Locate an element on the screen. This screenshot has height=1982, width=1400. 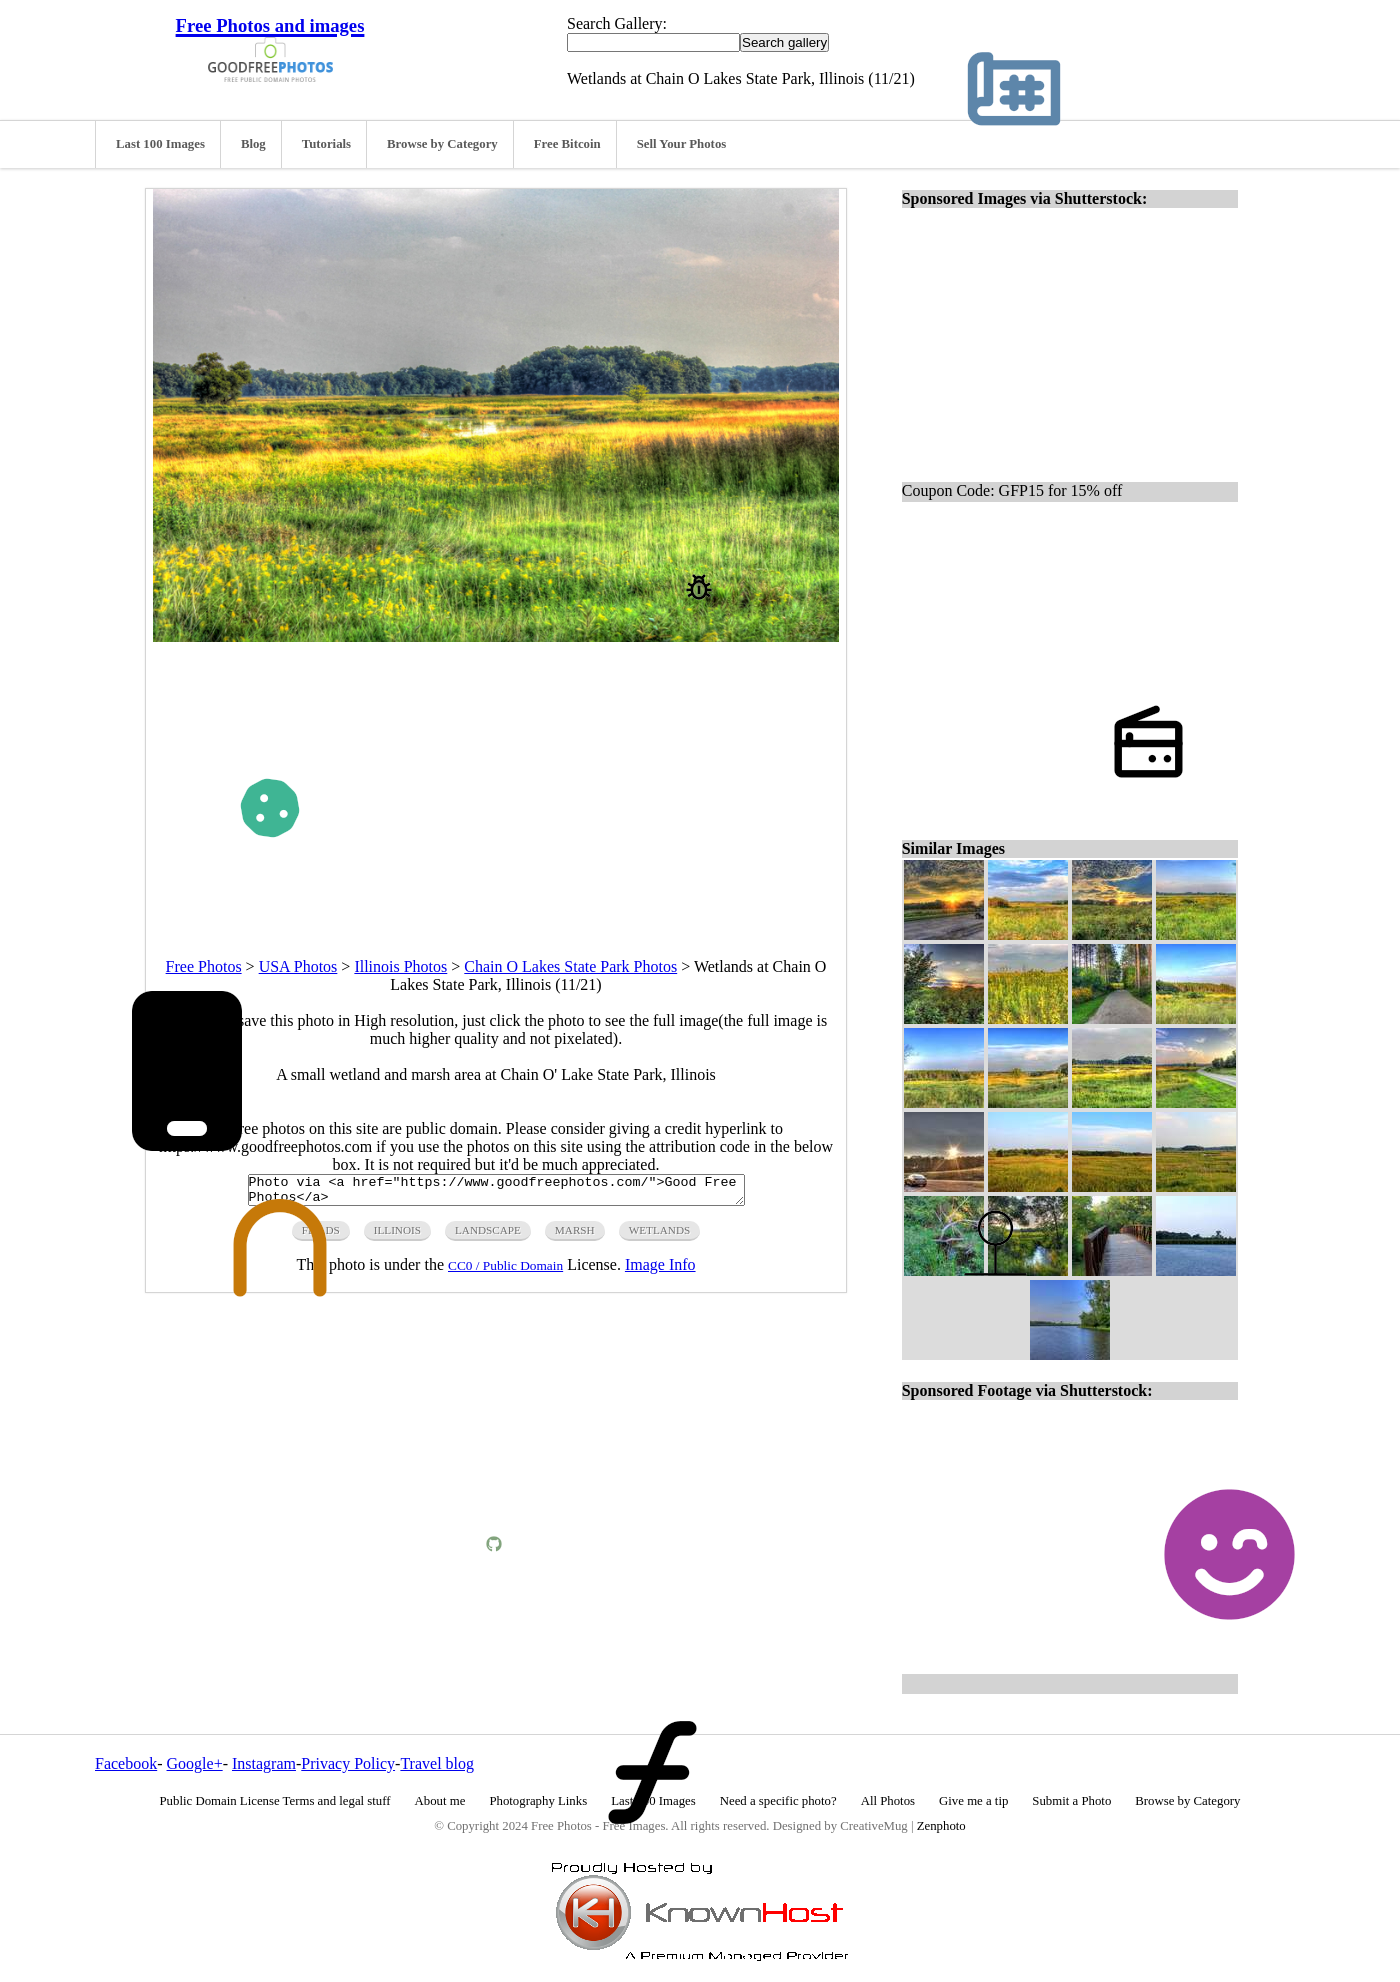
mark a location on the map is located at coordinates (995, 1244).